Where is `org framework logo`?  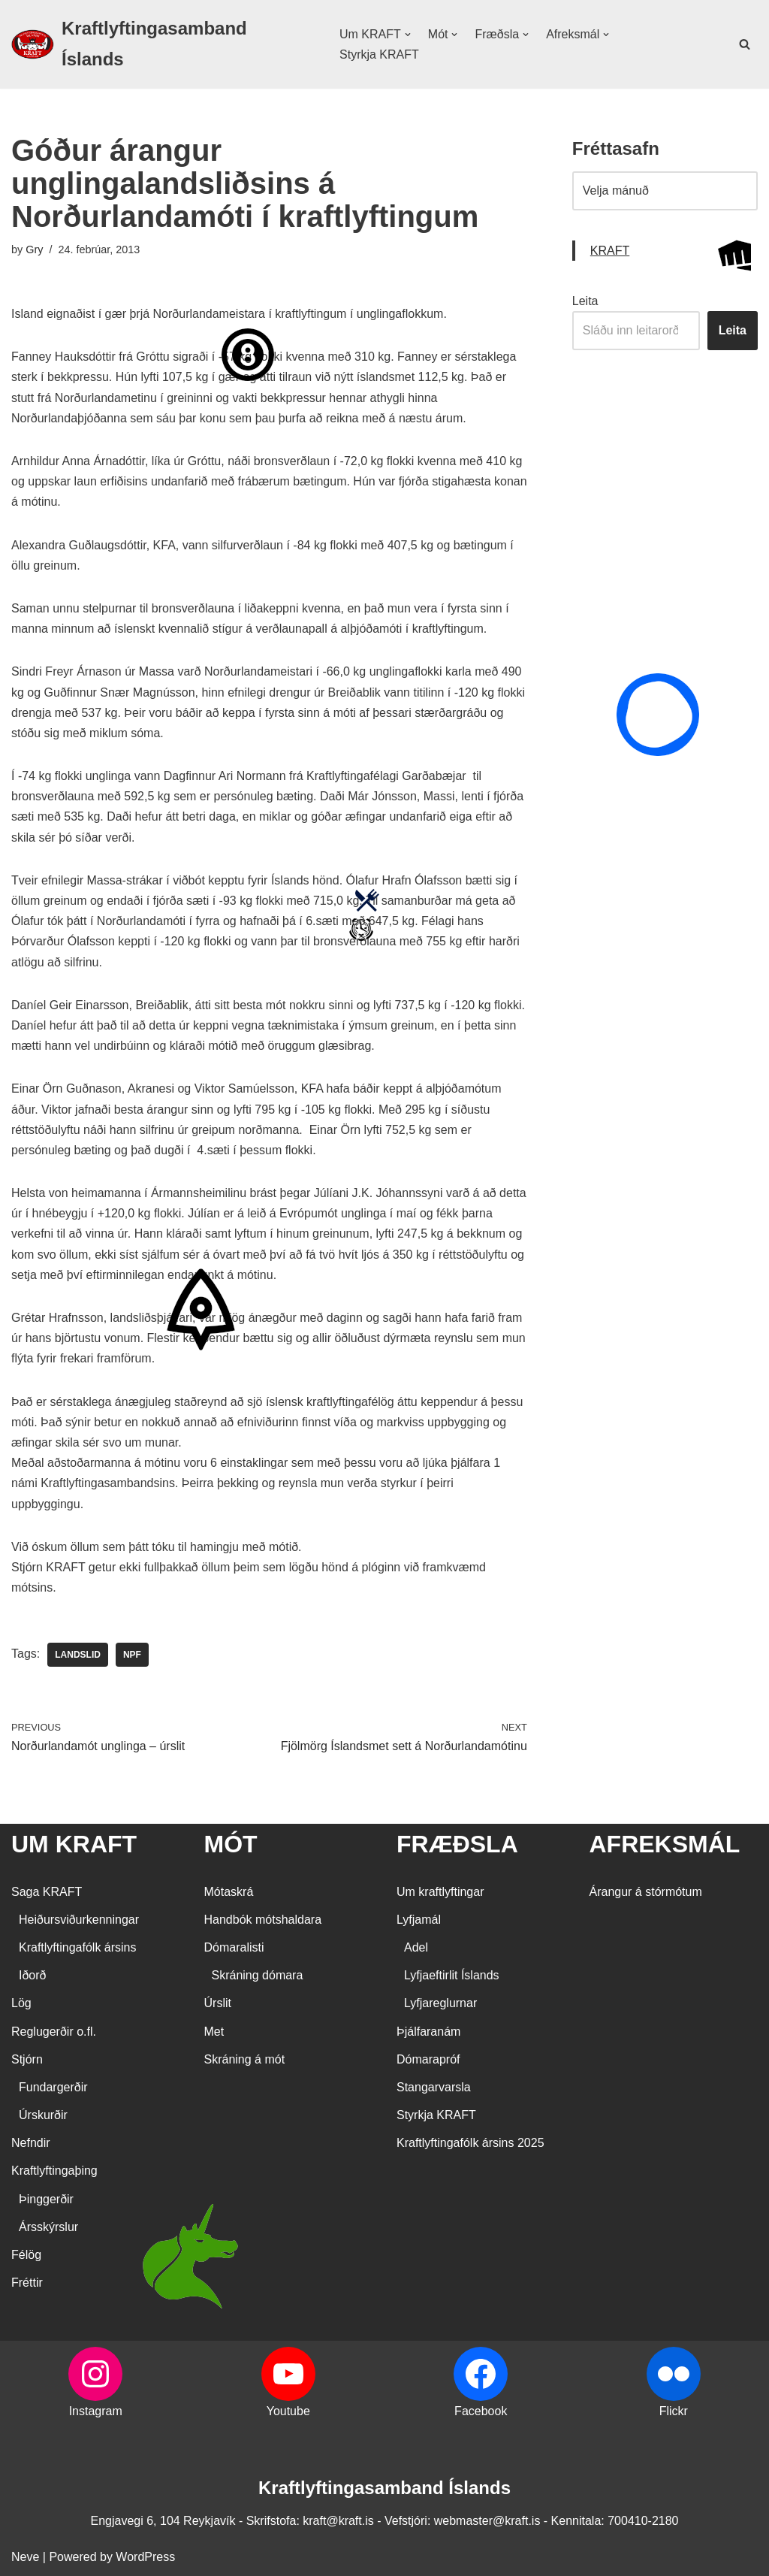 org framework logo is located at coordinates (190, 2256).